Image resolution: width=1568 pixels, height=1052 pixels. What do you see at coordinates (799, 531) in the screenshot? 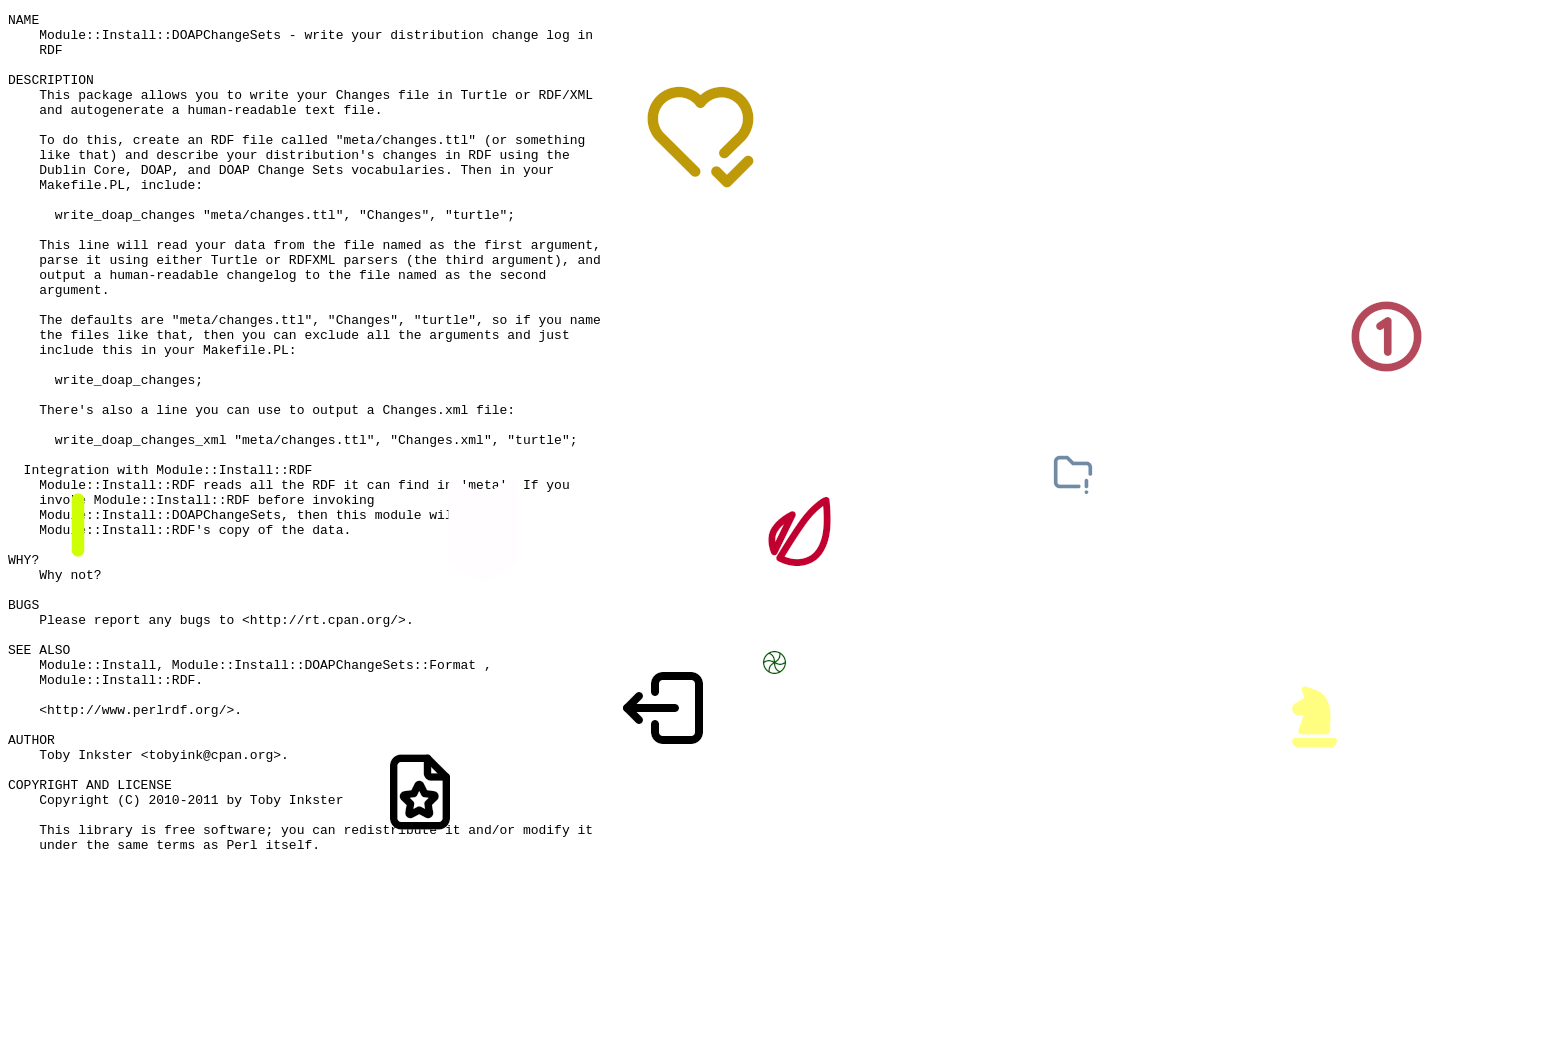
I see `envato marketplace logo` at bounding box center [799, 531].